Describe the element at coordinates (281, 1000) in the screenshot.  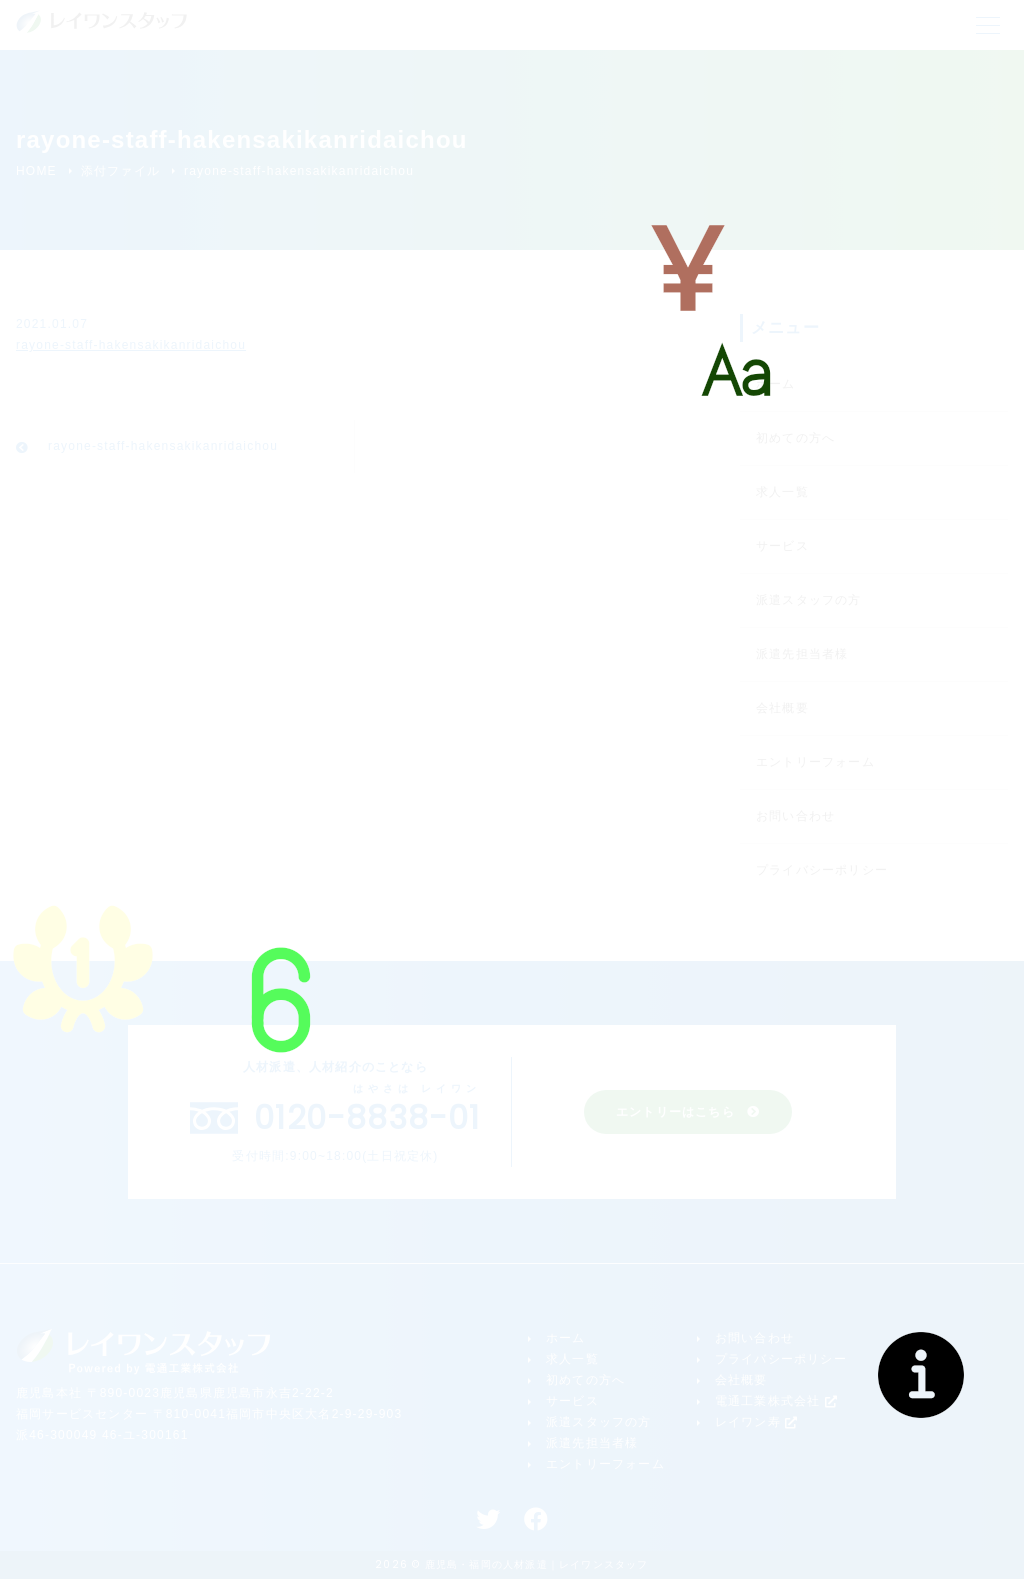
I see `indicates step 6 in a multi-step process` at that location.